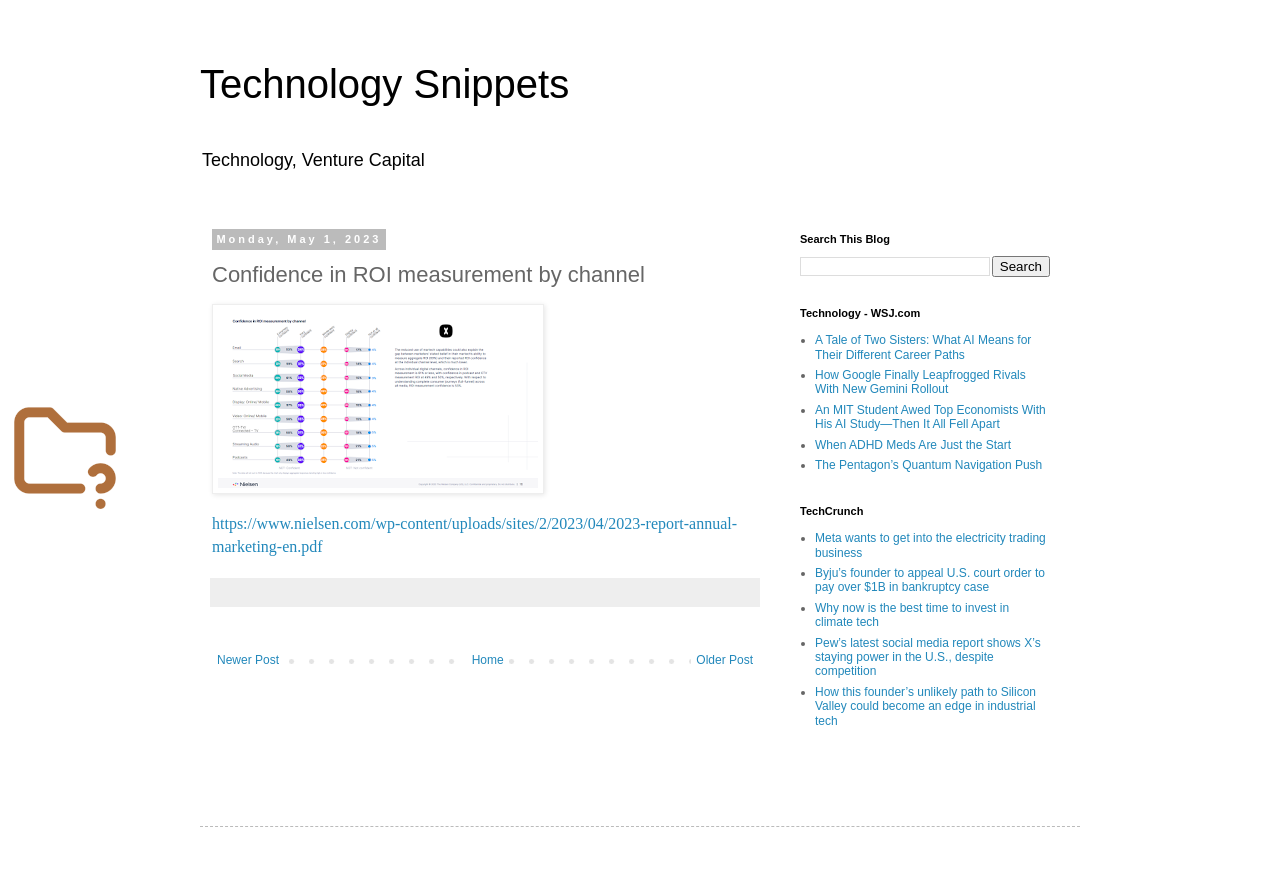 Image resolution: width=1280 pixels, height=896 pixels. Describe the element at coordinates (65, 453) in the screenshot. I see `unknown or unidentified folder` at that location.